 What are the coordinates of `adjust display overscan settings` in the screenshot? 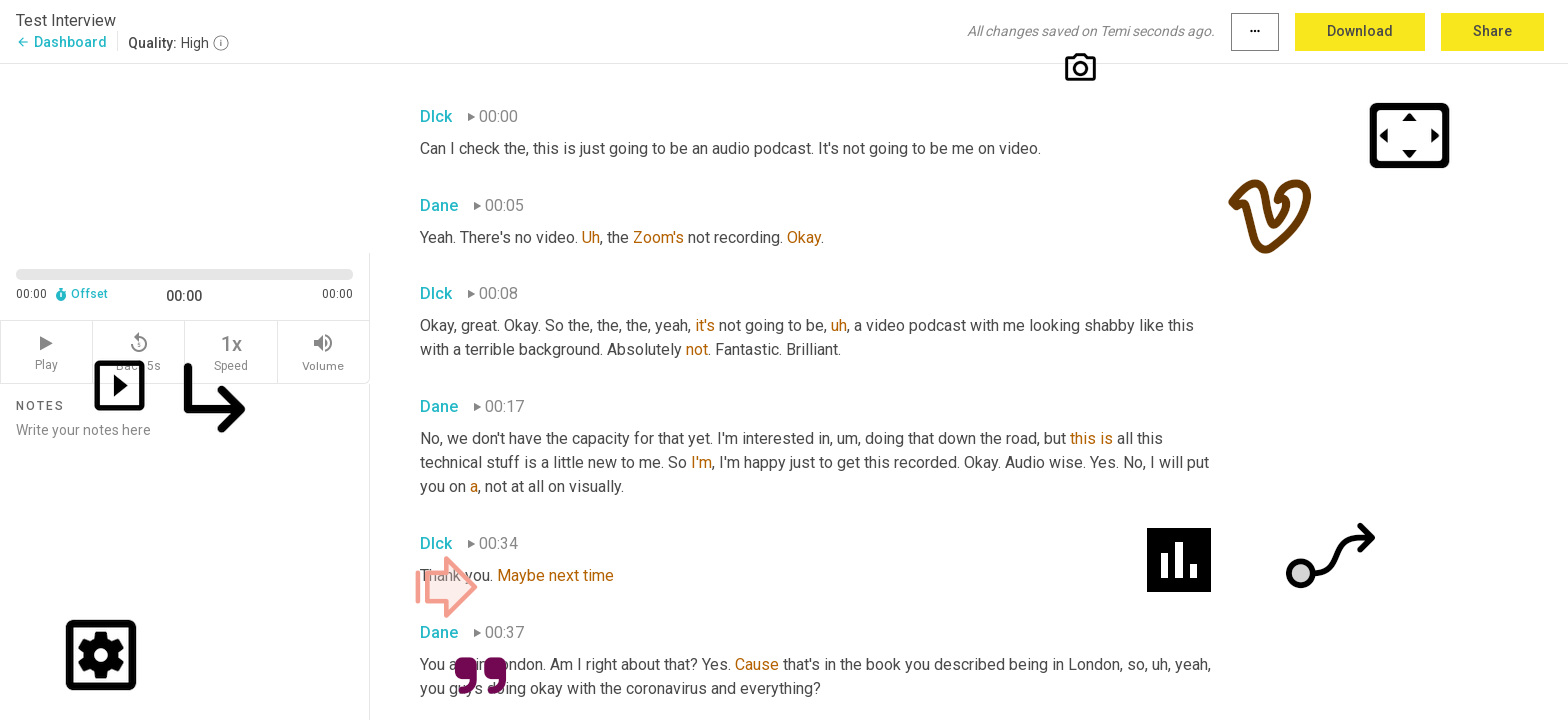 It's located at (1409, 135).